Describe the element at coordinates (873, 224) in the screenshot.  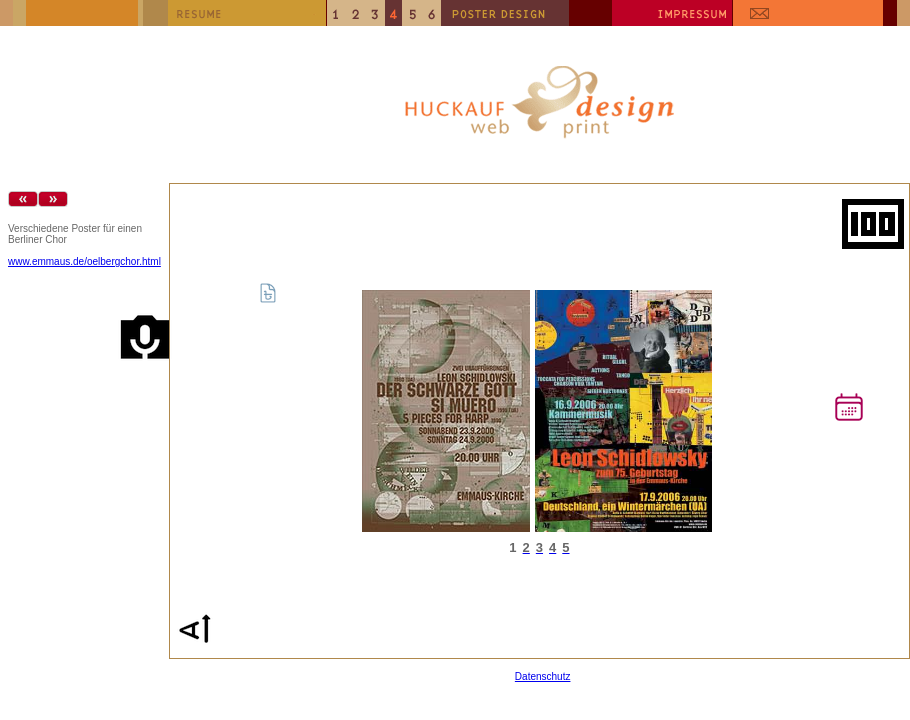
I see `view currency or money-related information` at that location.